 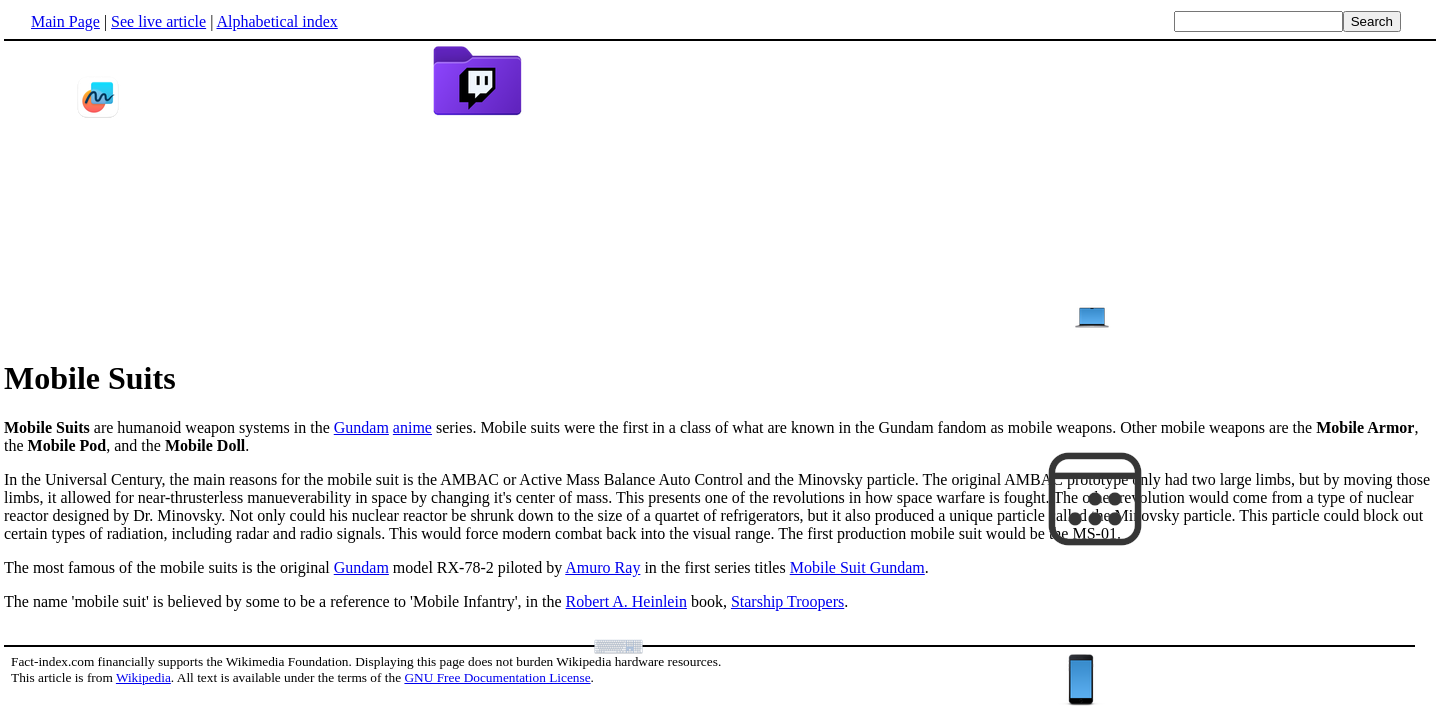 I want to click on represents this macbook pro device in system settings, so click(x=1092, y=315).